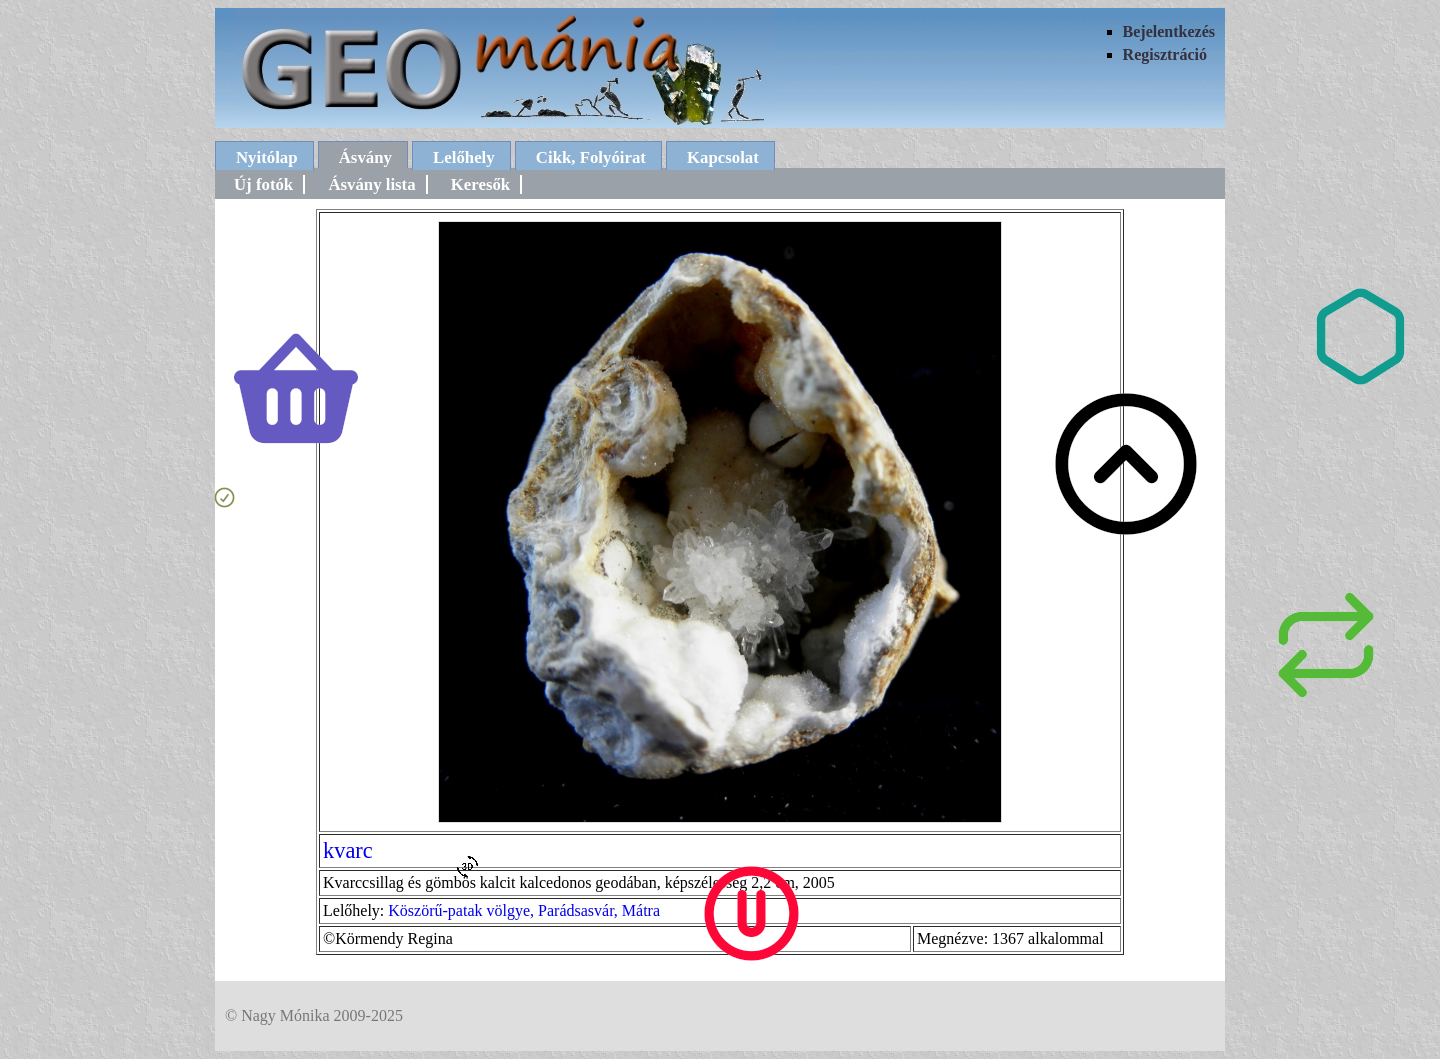  What do you see at coordinates (467, 866) in the screenshot?
I see `rotate object to view in 3d` at bounding box center [467, 866].